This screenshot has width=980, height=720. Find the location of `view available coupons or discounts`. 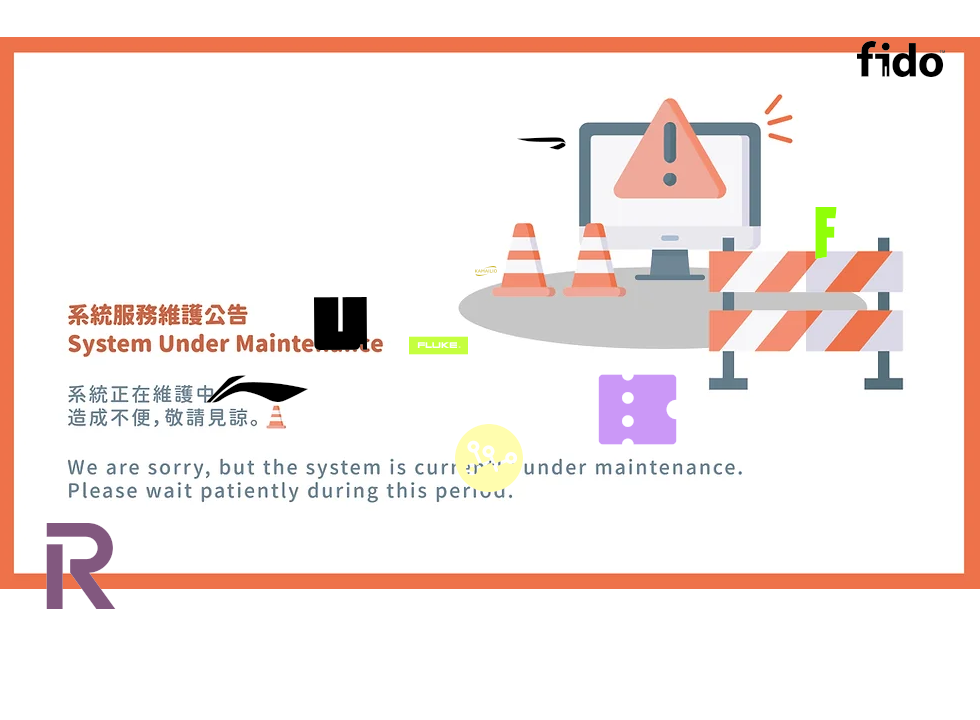

view available coupons or discounts is located at coordinates (637, 409).